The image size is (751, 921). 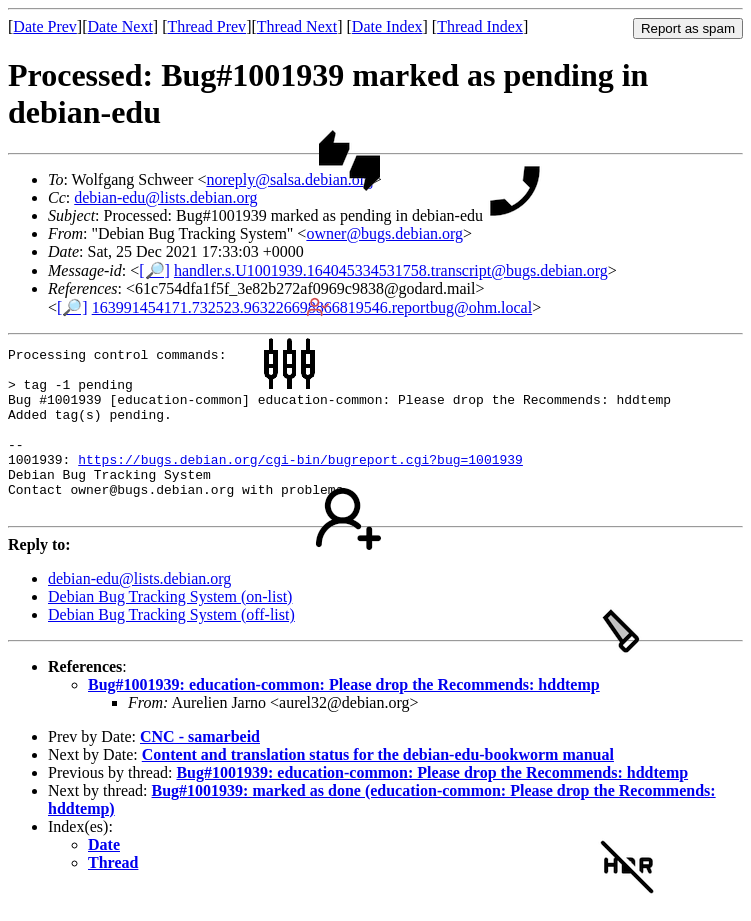 I want to click on make a phone call, so click(x=515, y=191).